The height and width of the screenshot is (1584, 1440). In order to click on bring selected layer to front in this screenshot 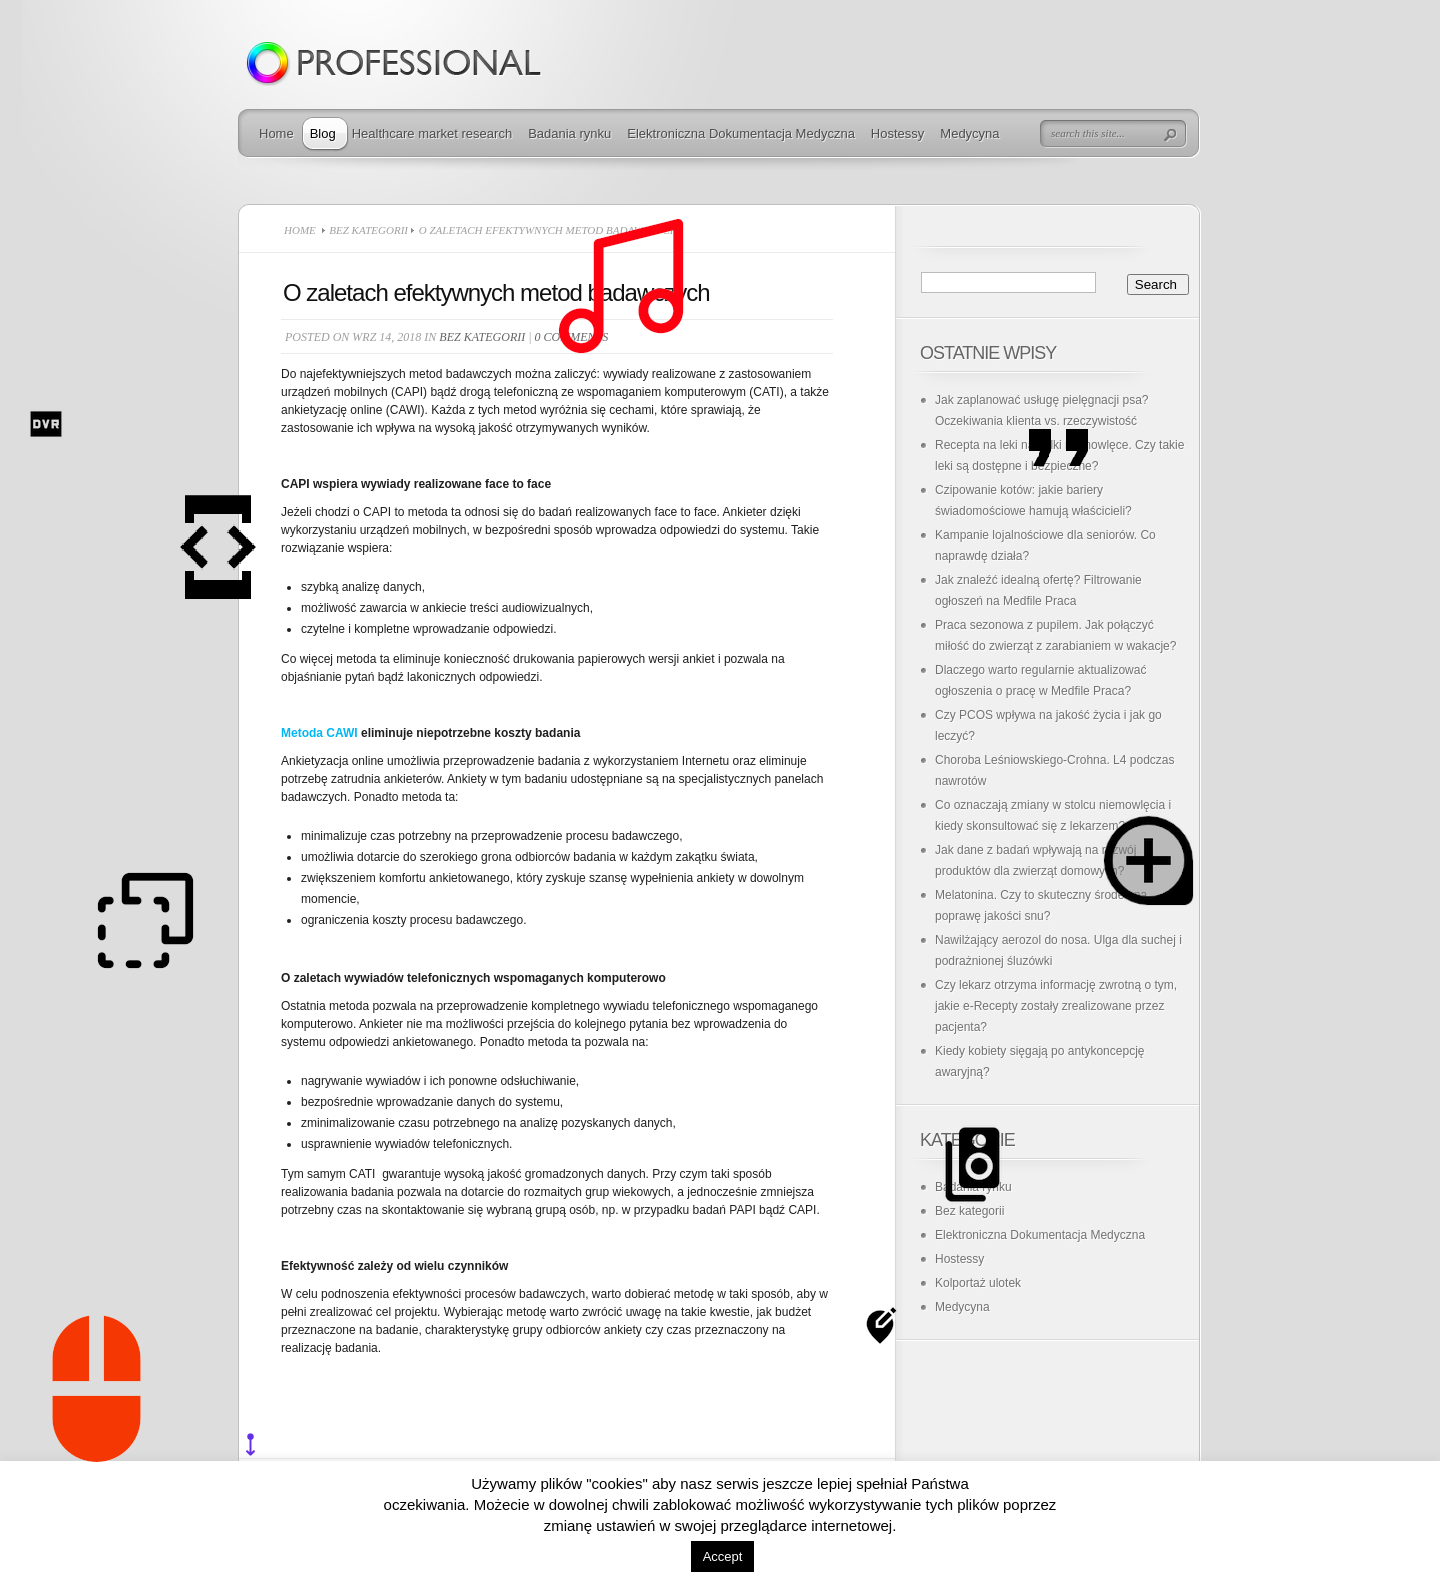, I will do `click(145, 920)`.